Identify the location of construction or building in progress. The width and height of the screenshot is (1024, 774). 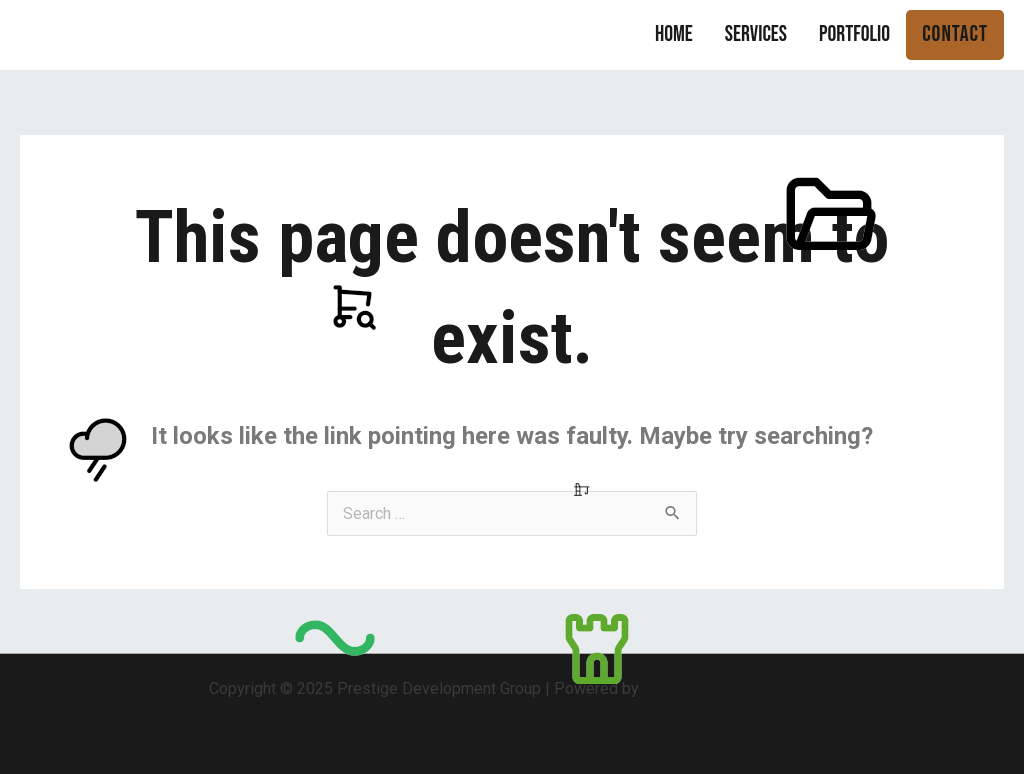
(581, 489).